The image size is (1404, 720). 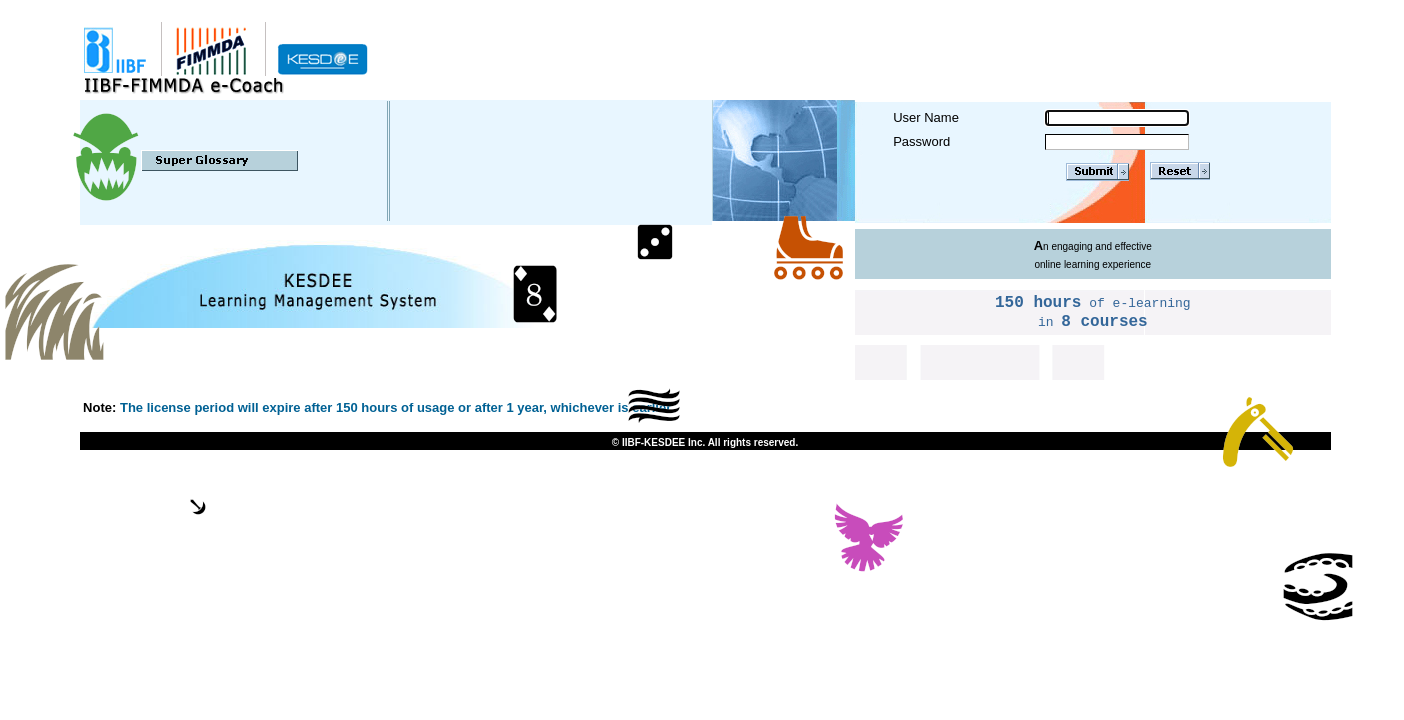 What do you see at coordinates (654, 405) in the screenshot?
I see `indicates water or ocean-related content` at bounding box center [654, 405].